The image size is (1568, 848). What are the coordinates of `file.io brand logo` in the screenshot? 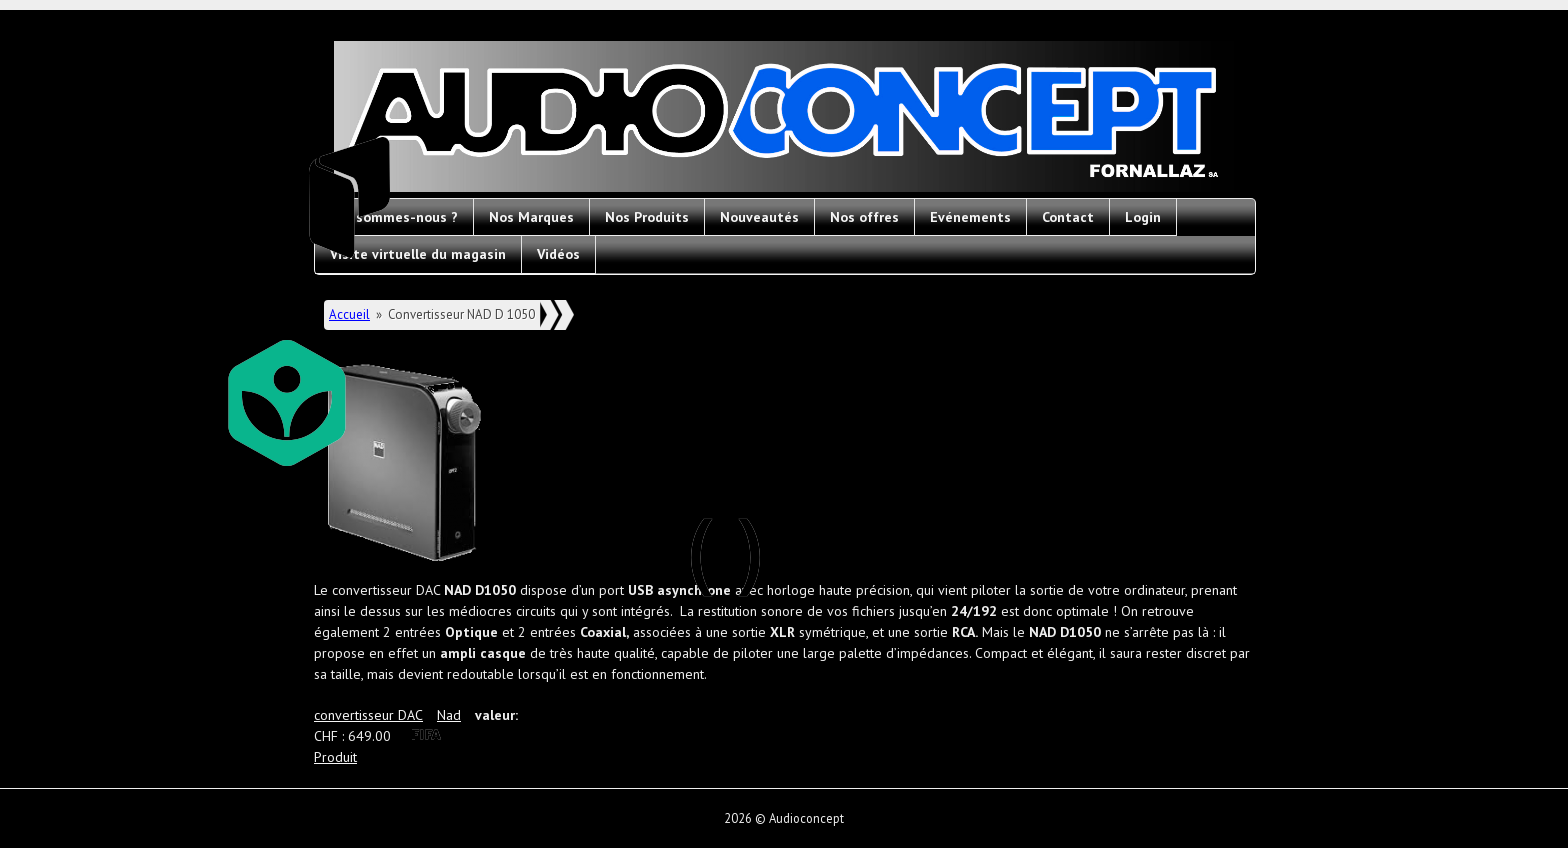 It's located at (349, 197).